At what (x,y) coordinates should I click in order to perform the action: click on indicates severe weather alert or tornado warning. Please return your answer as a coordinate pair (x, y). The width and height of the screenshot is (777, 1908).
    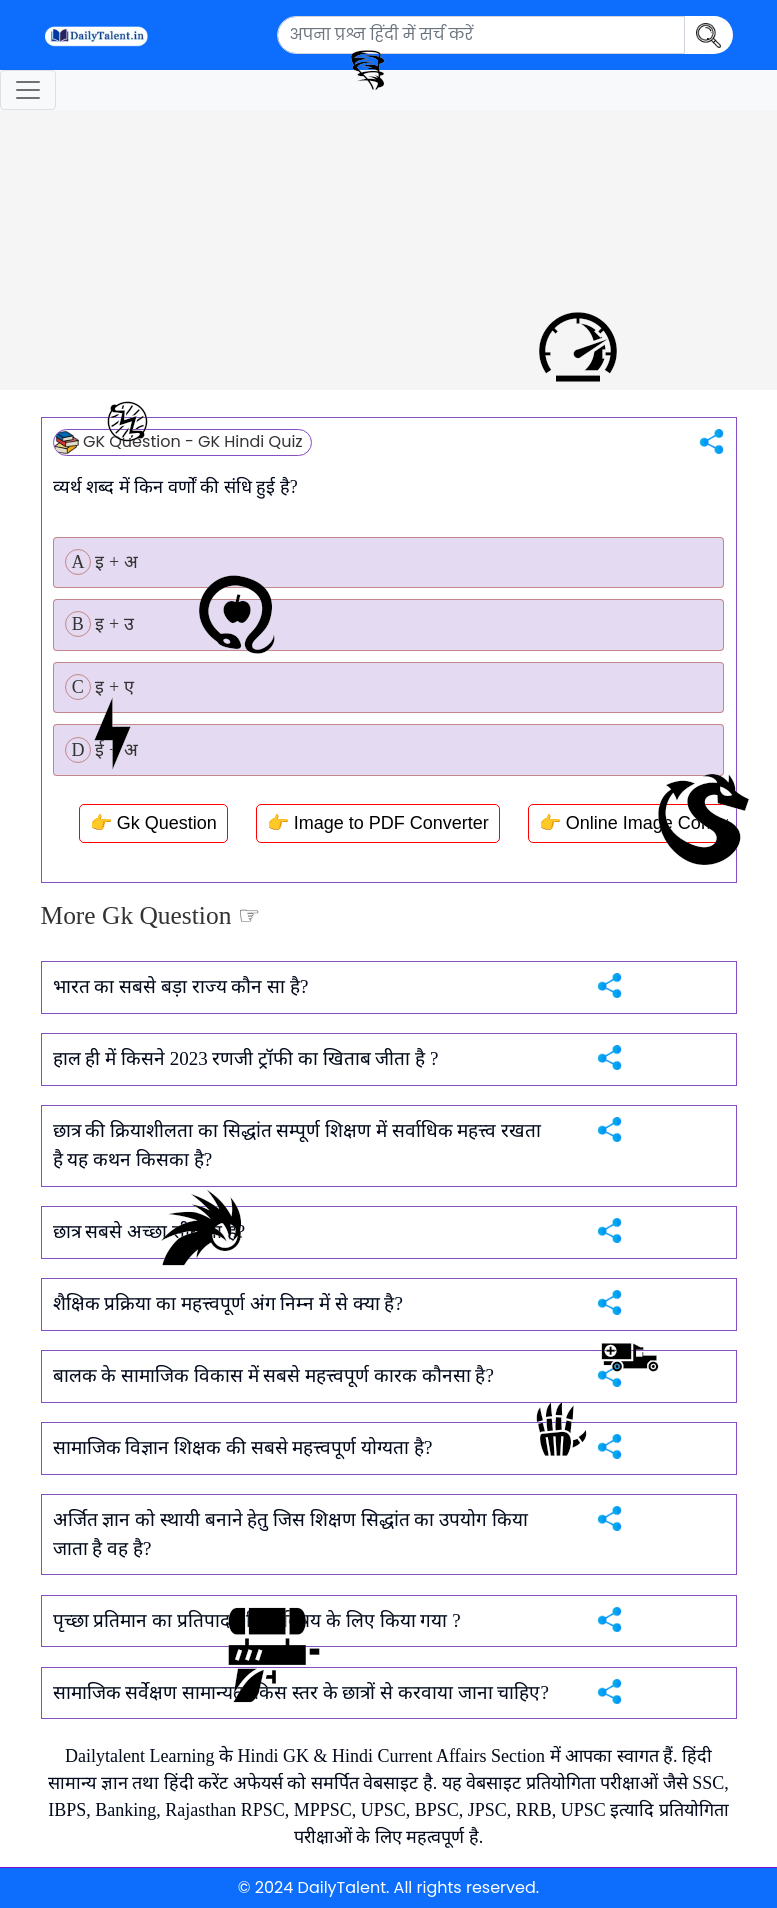
    Looking at the image, I should click on (368, 70).